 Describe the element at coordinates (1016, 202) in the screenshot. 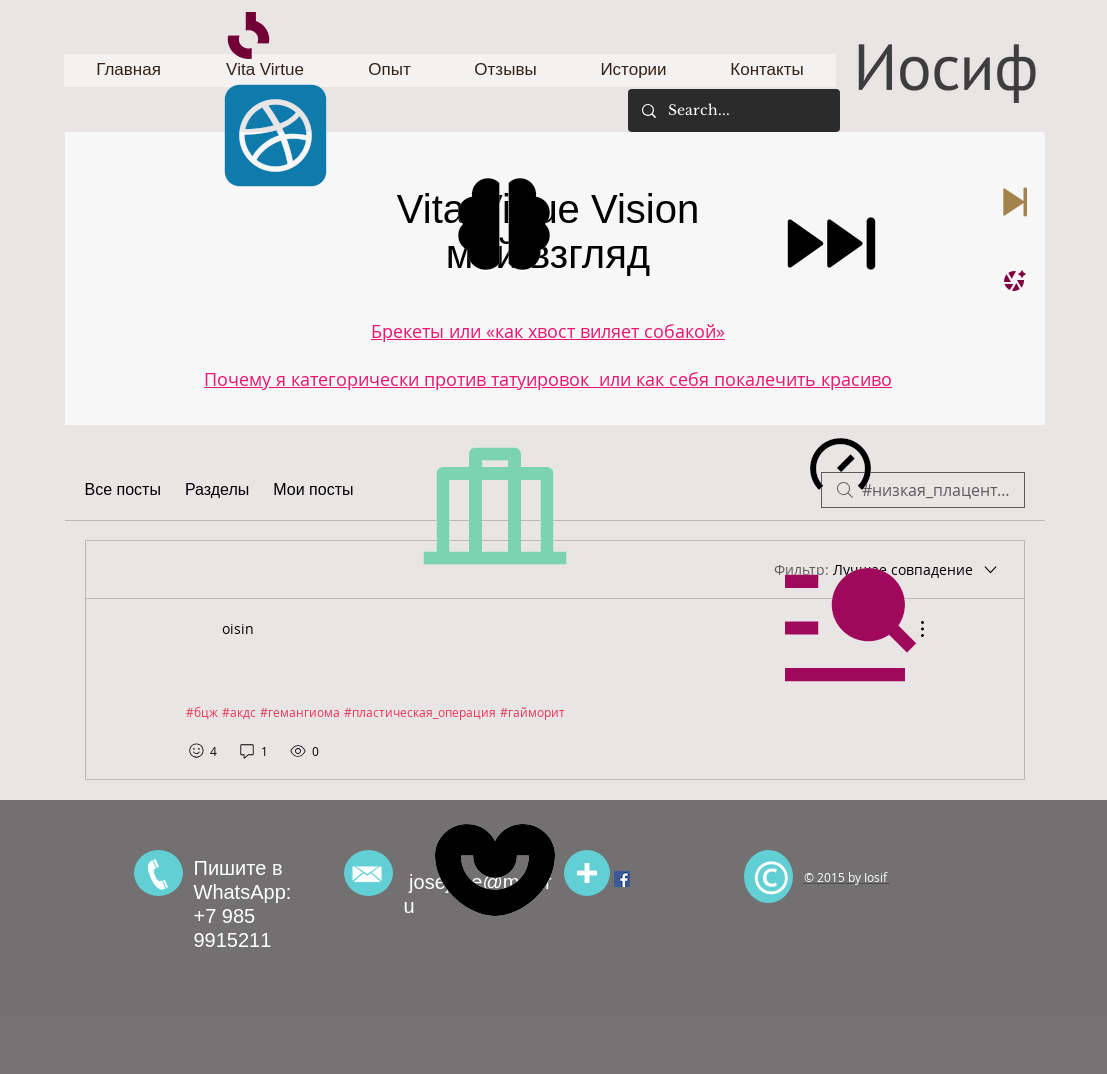

I see `skip to the next track` at that location.